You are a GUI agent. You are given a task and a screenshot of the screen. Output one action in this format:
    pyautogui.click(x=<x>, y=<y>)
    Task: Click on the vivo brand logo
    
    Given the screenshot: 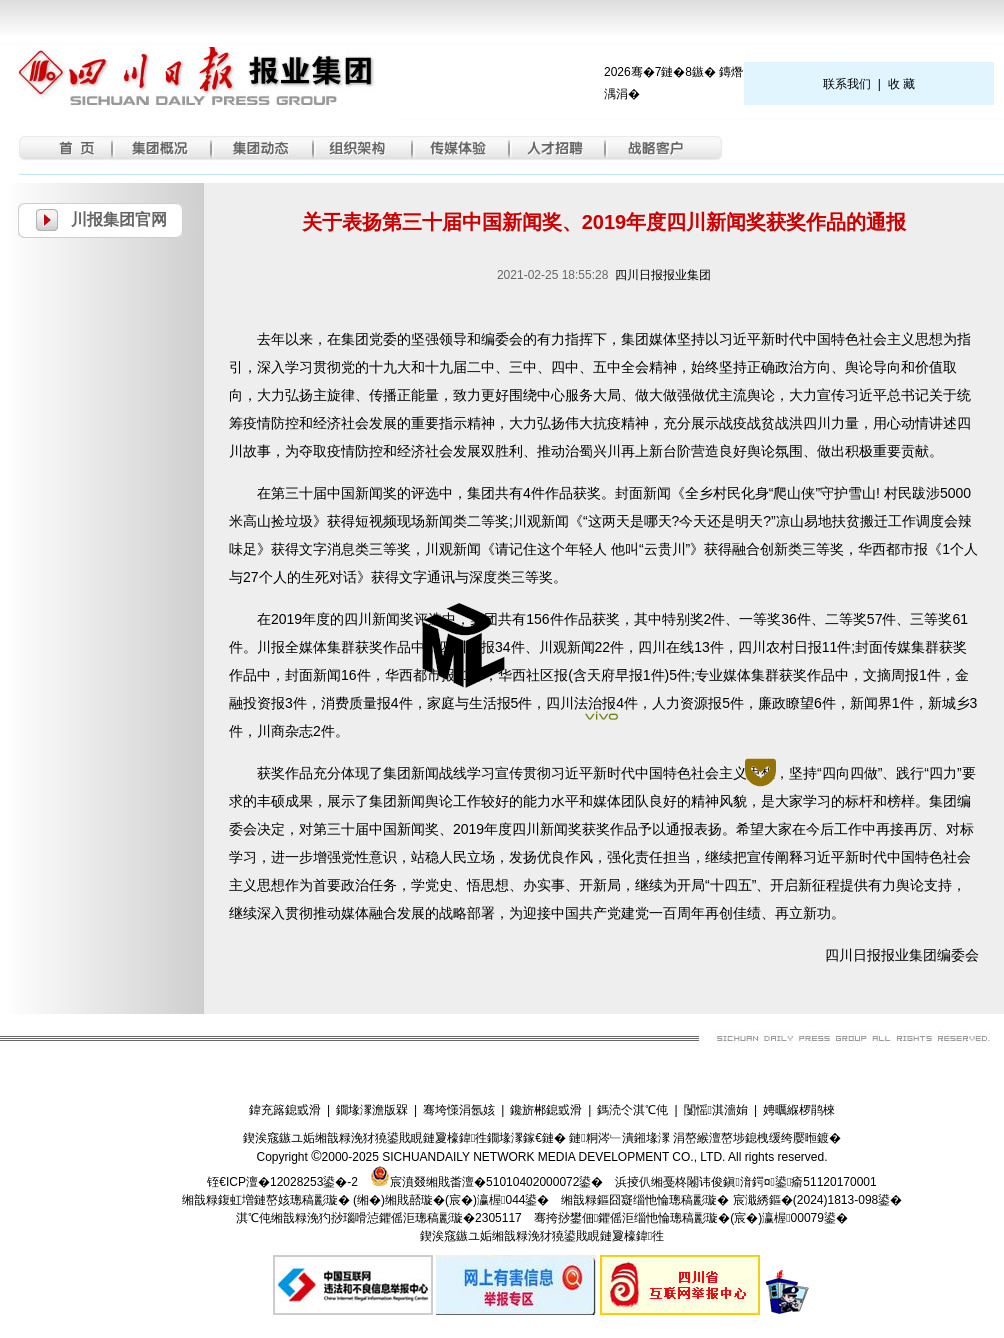 What is the action you would take?
    pyautogui.click(x=601, y=715)
    